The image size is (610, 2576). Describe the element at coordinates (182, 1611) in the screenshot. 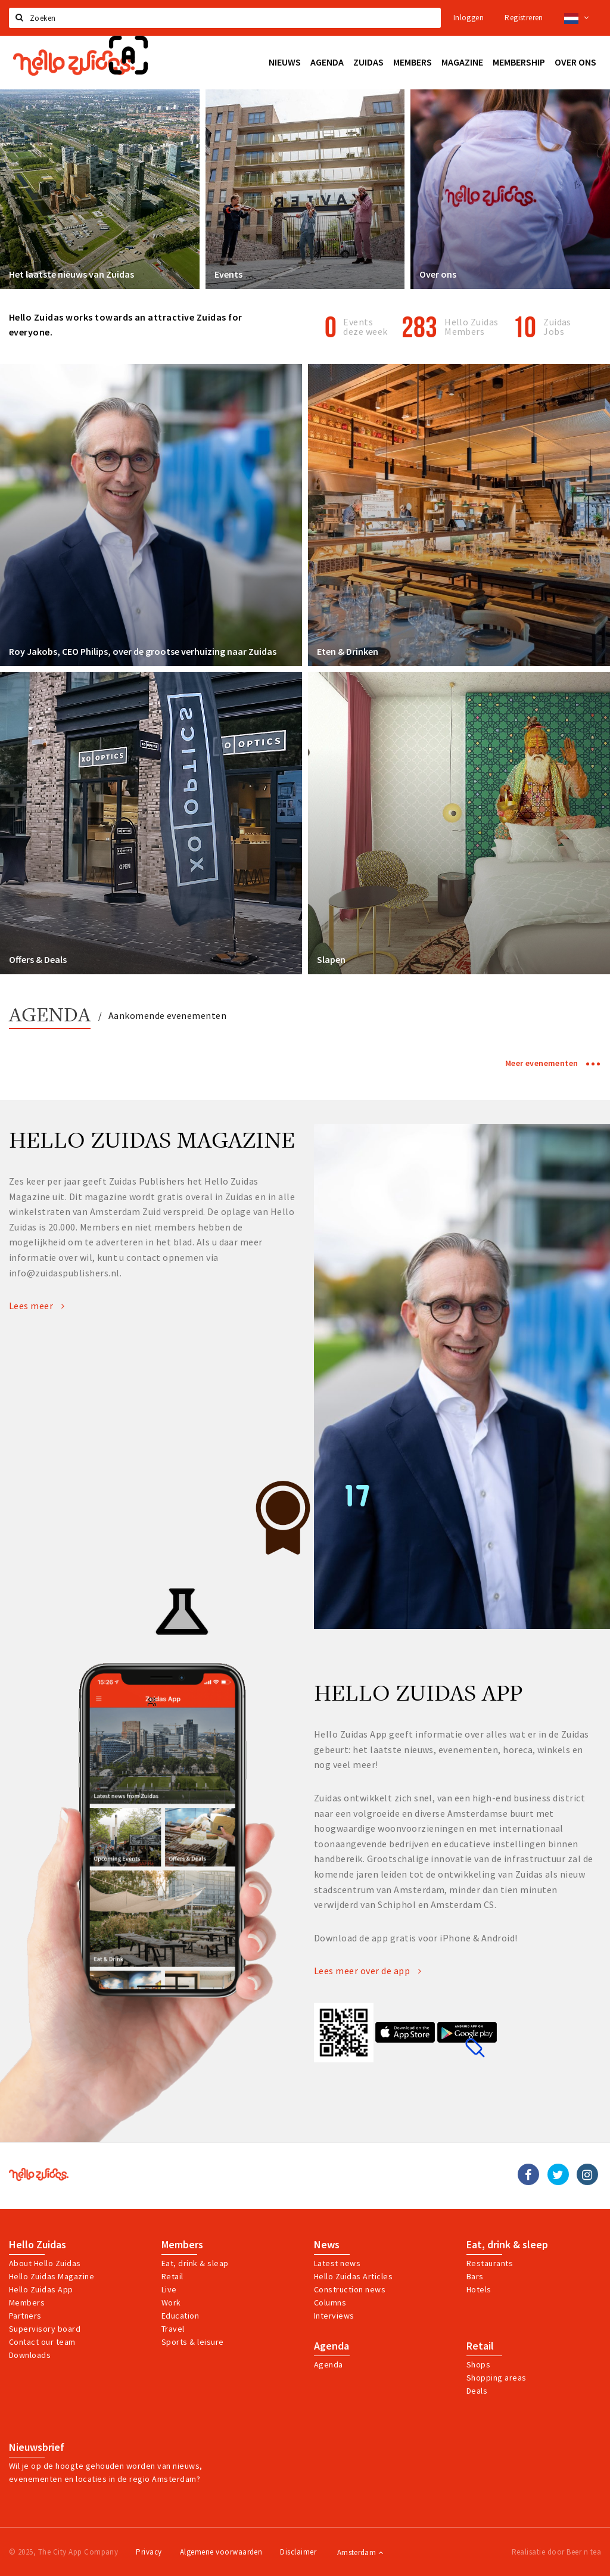

I see `access science or laboratory features` at that location.